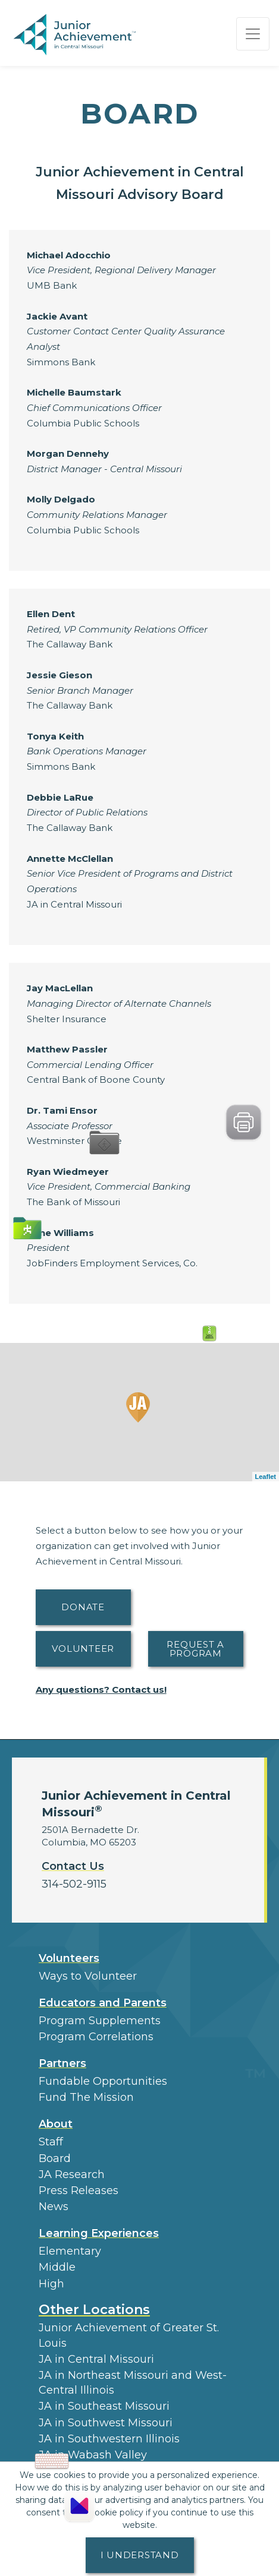 This screenshot has height=2576, width=279. Describe the element at coordinates (79, 2506) in the screenshot. I see `open Moon FM podcast app` at that location.